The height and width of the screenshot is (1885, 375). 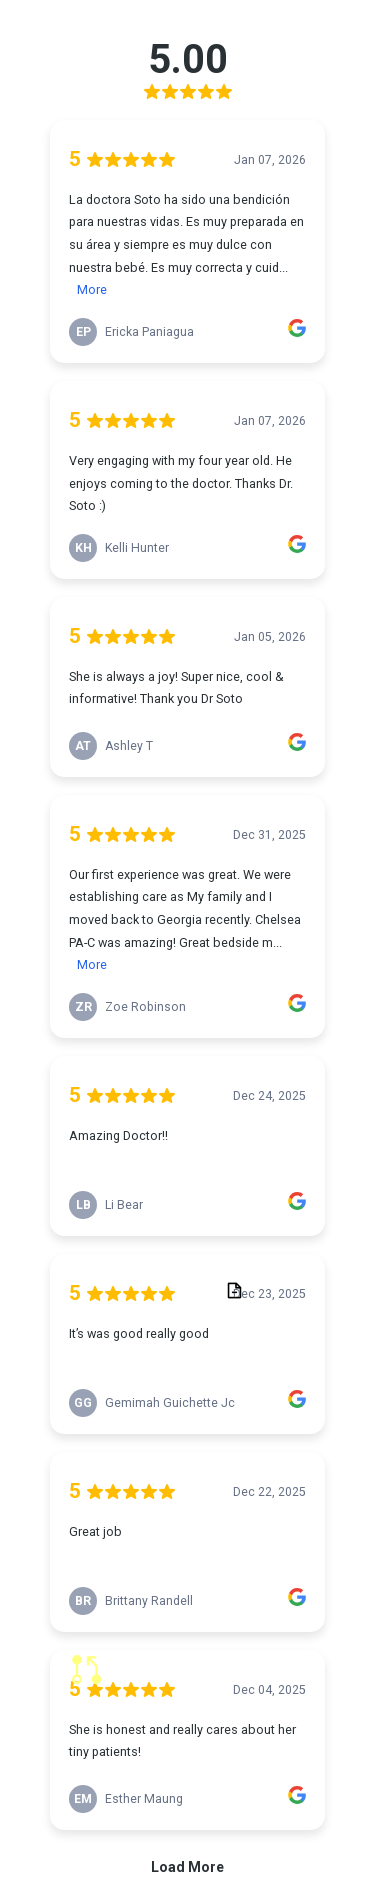 What do you see at coordinates (85, 1669) in the screenshot?
I see `create a new pull request` at bounding box center [85, 1669].